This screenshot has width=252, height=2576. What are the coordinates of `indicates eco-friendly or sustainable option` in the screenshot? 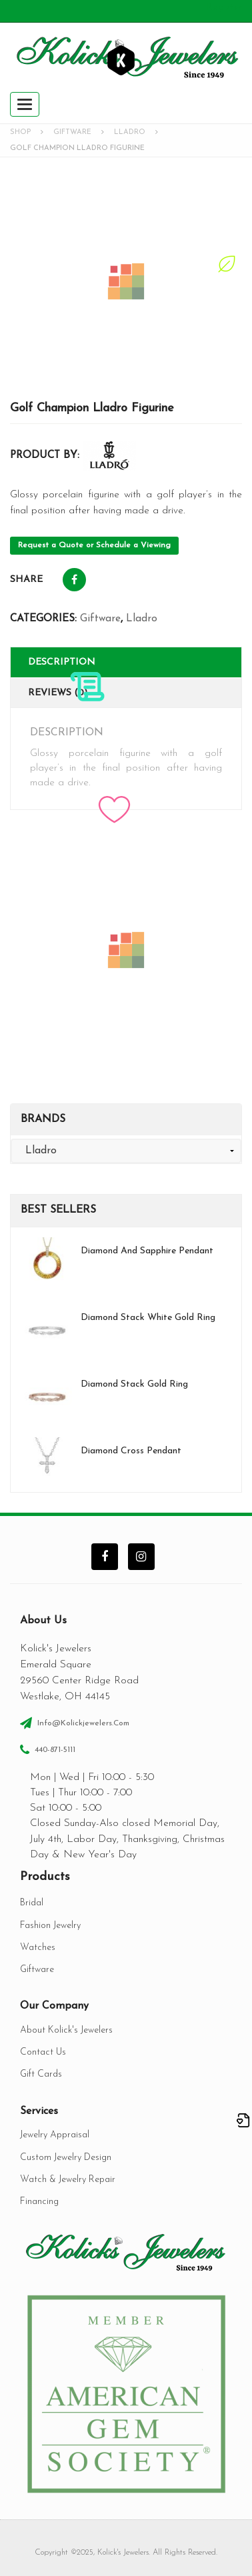 It's located at (227, 264).